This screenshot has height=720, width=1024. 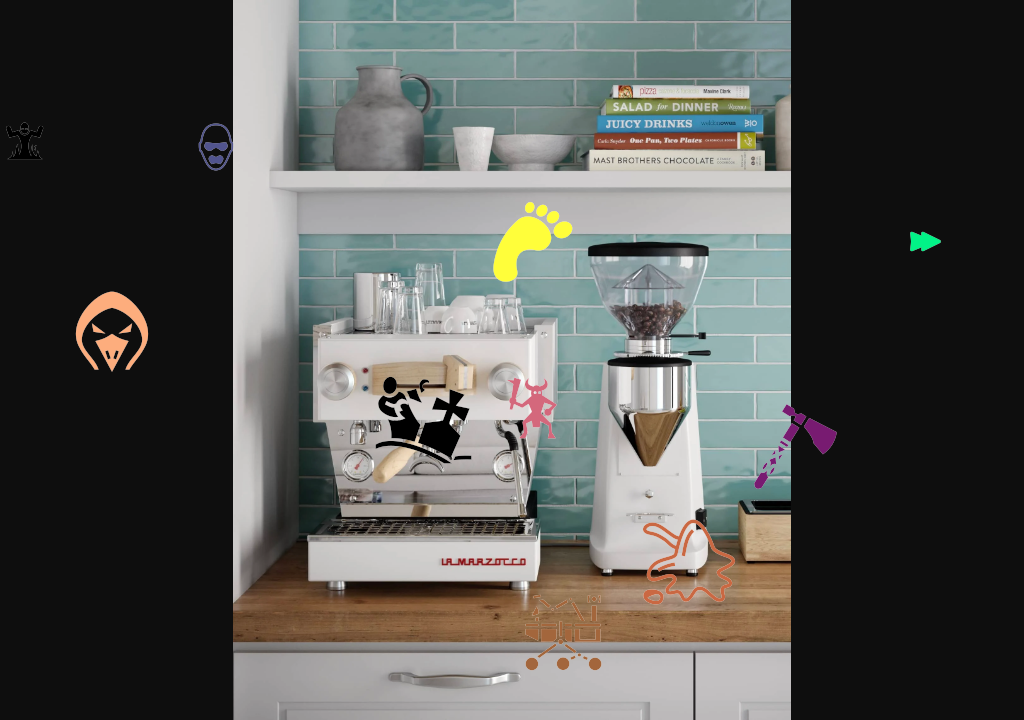 What do you see at coordinates (795, 446) in the screenshot?
I see `select tomahawk weapon or tool` at bounding box center [795, 446].